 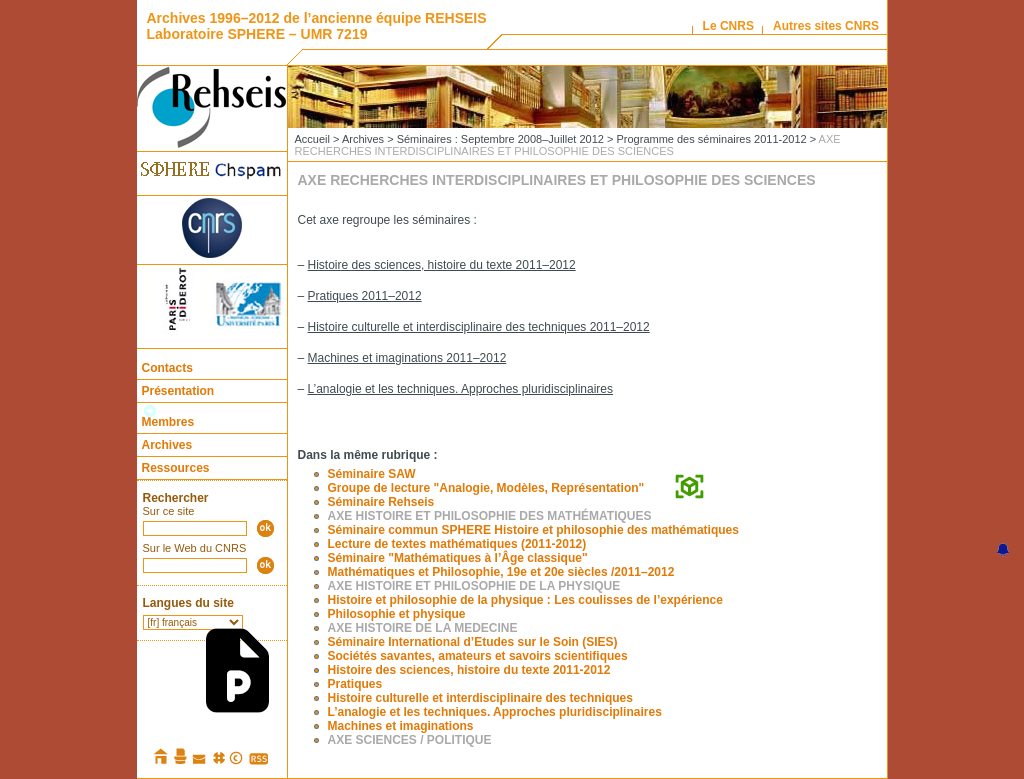 What do you see at coordinates (1003, 550) in the screenshot?
I see `view notifications` at bounding box center [1003, 550].